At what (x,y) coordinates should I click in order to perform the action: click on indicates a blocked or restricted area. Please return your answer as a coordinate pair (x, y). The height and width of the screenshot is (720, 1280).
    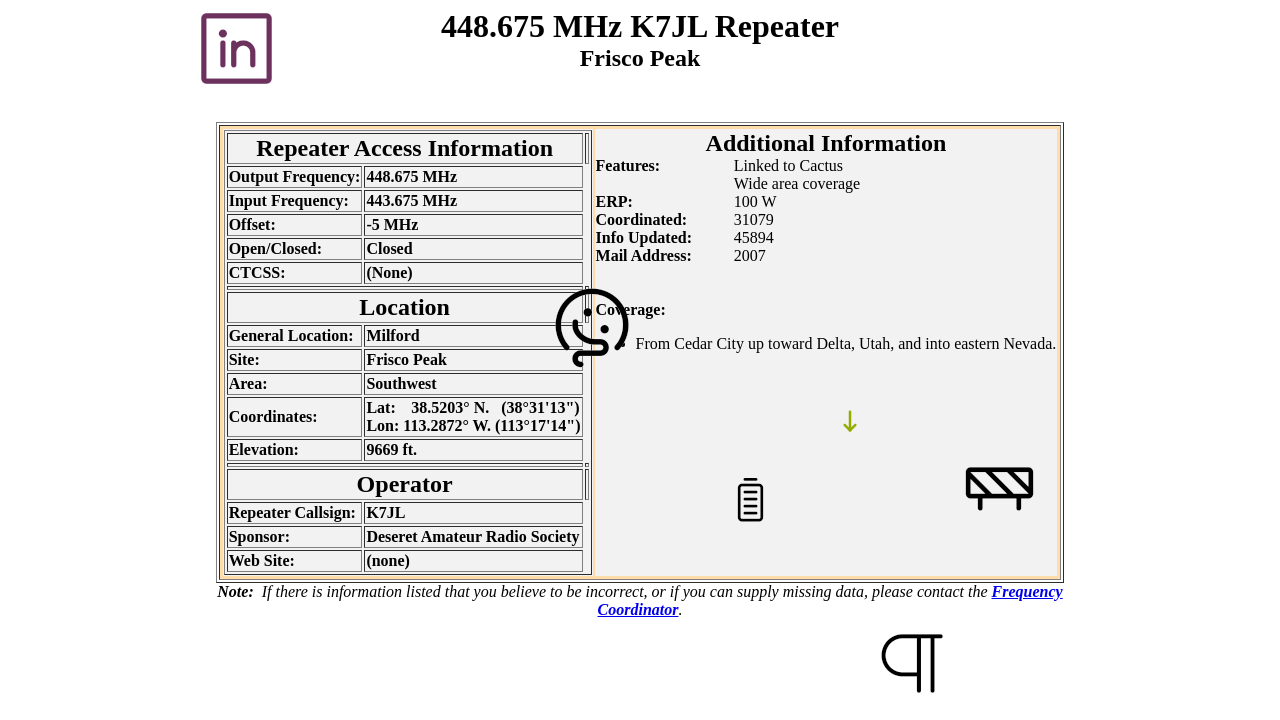
    Looking at the image, I should click on (999, 486).